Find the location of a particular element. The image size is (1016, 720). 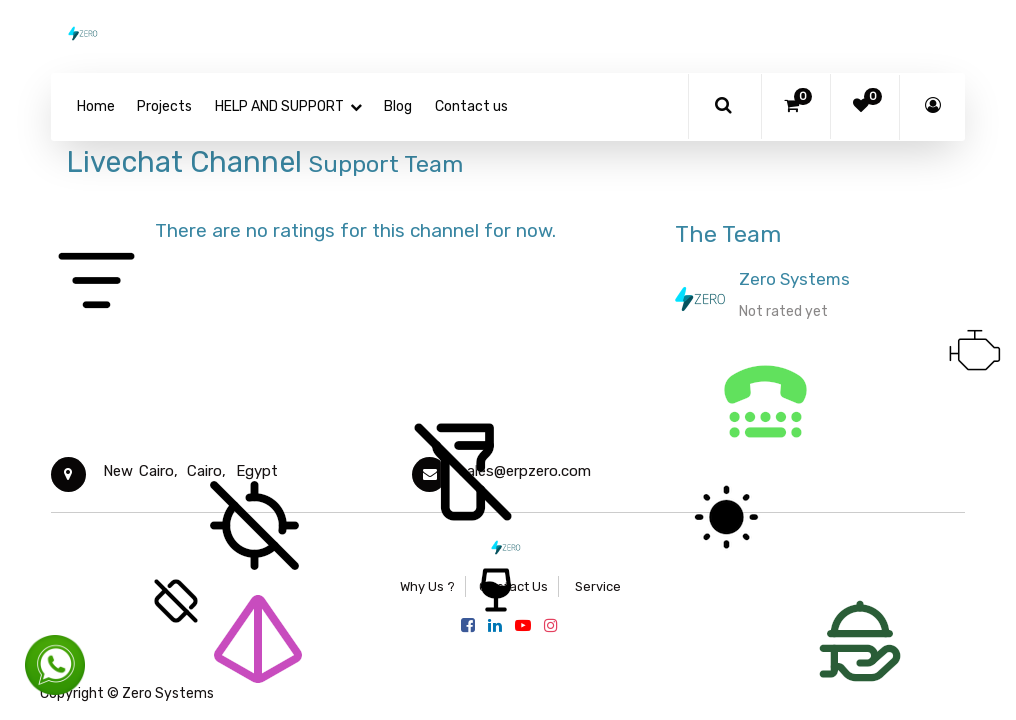

filter or sort list items is located at coordinates (96, 280).